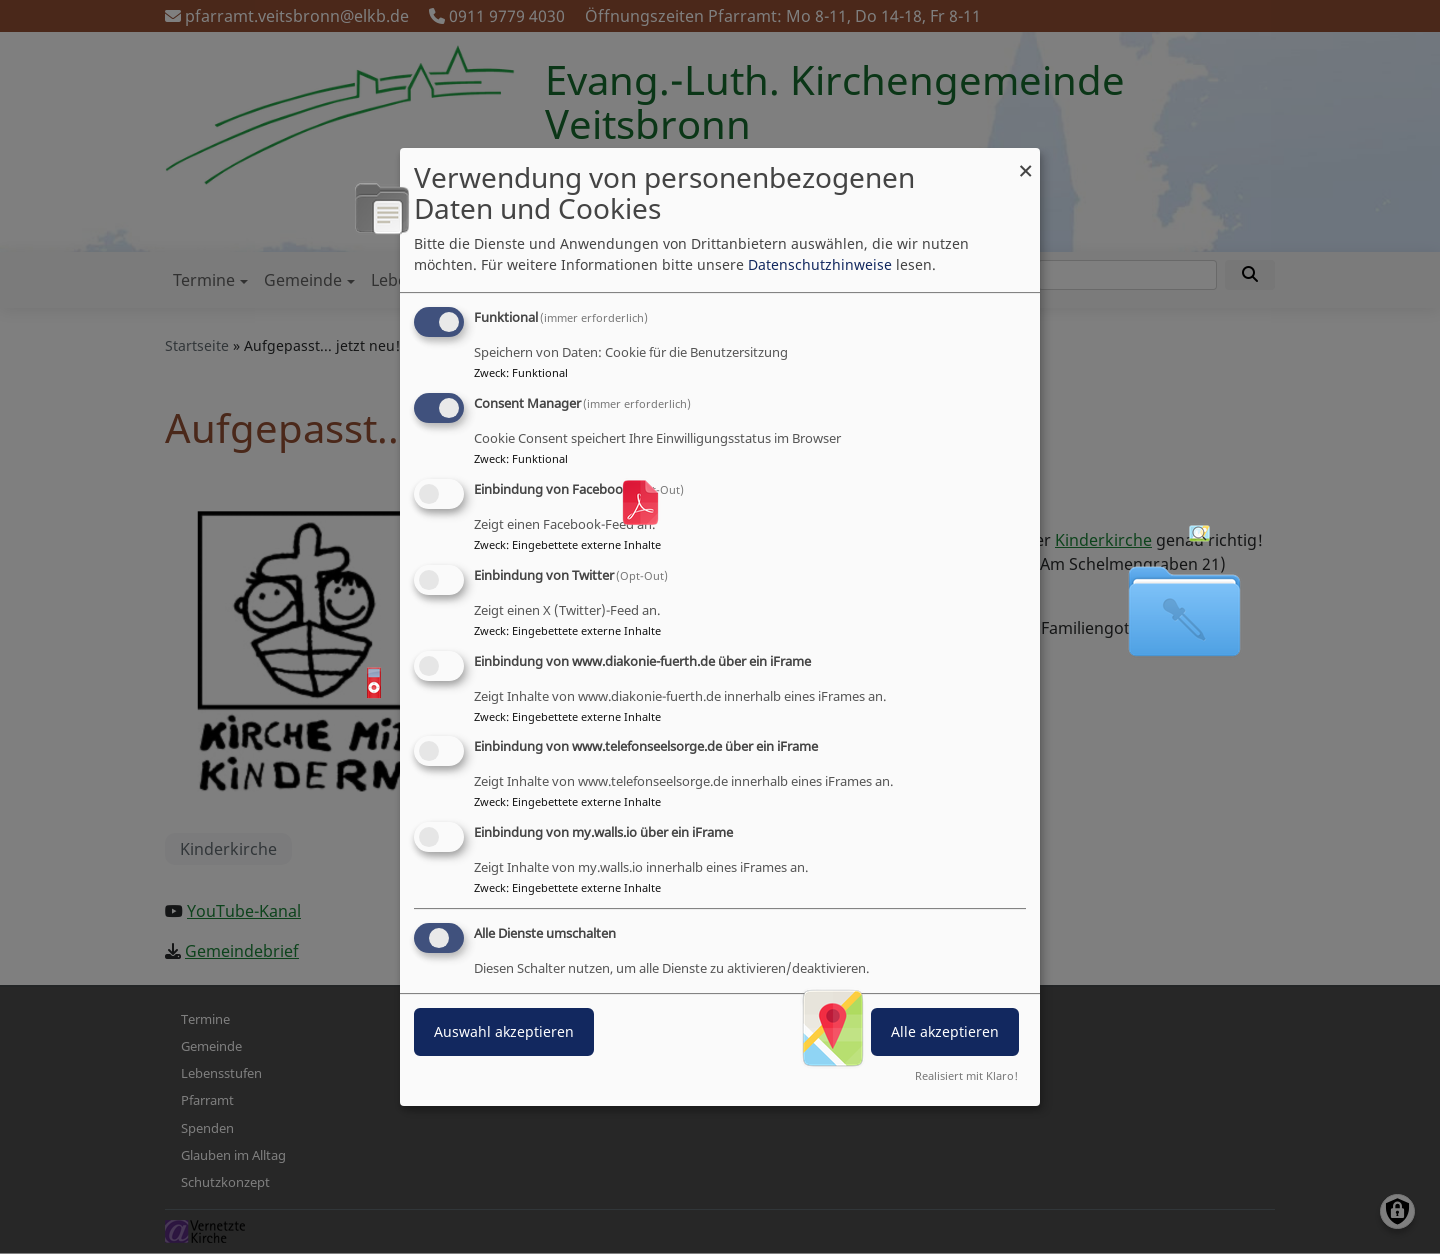 This screenshot has height=1254, width=1440. What do you see at coordinates (374, 683) in the screenshot?
I see `indicates a connected iPod nano device` at bounding box center [374, 683].